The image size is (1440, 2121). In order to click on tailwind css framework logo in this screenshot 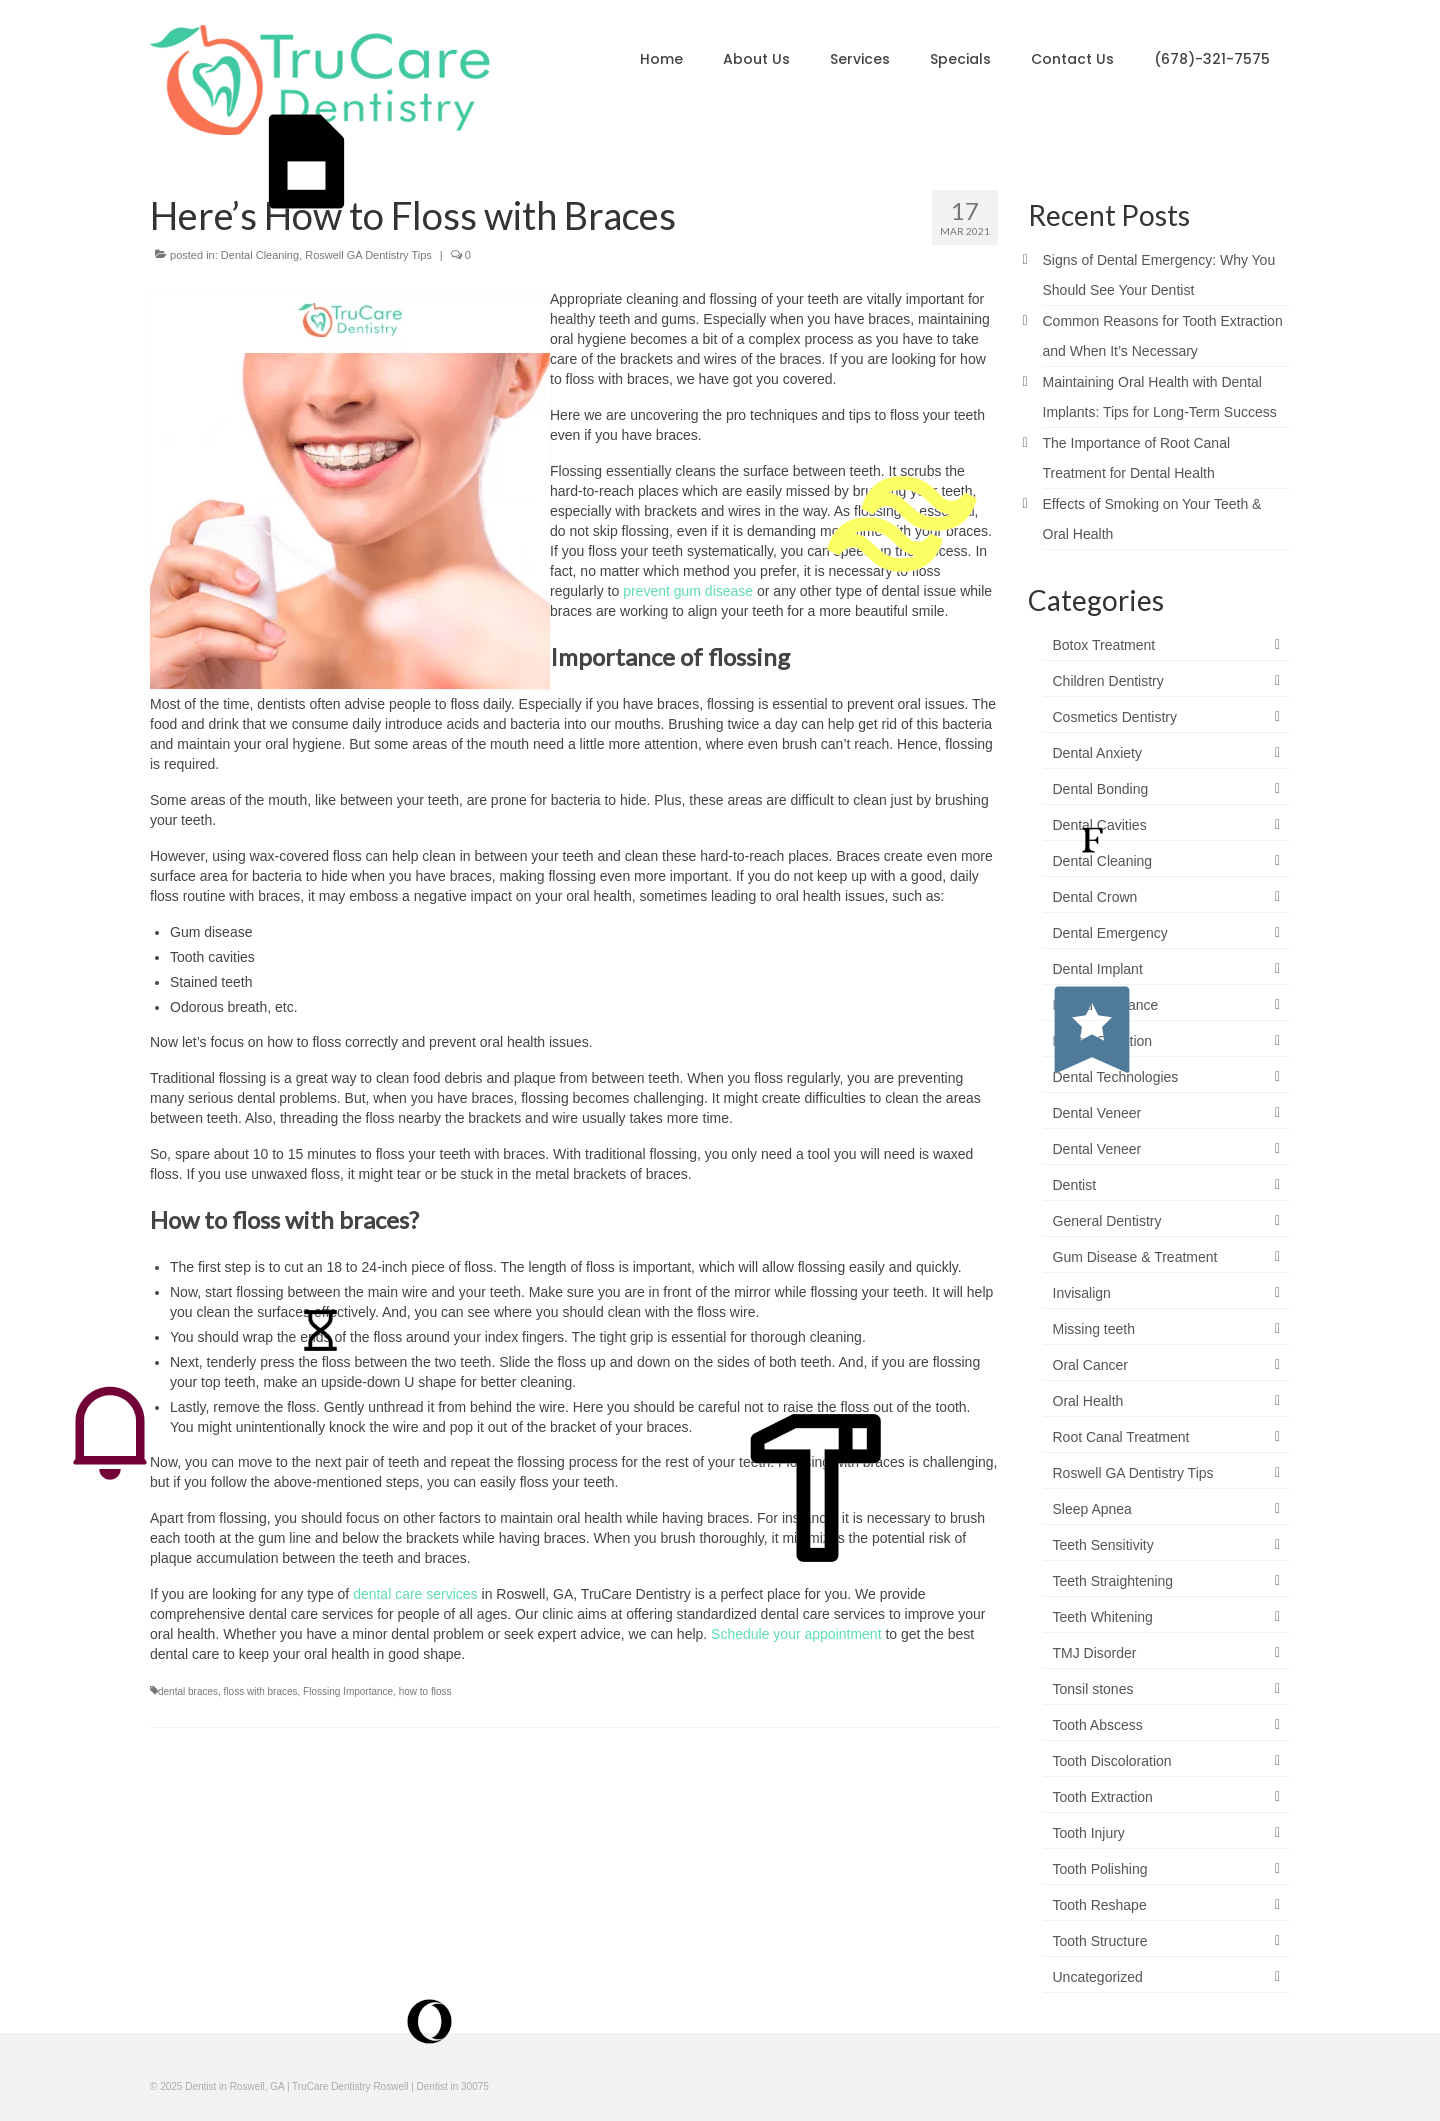, I will do `click(902, 524)`.